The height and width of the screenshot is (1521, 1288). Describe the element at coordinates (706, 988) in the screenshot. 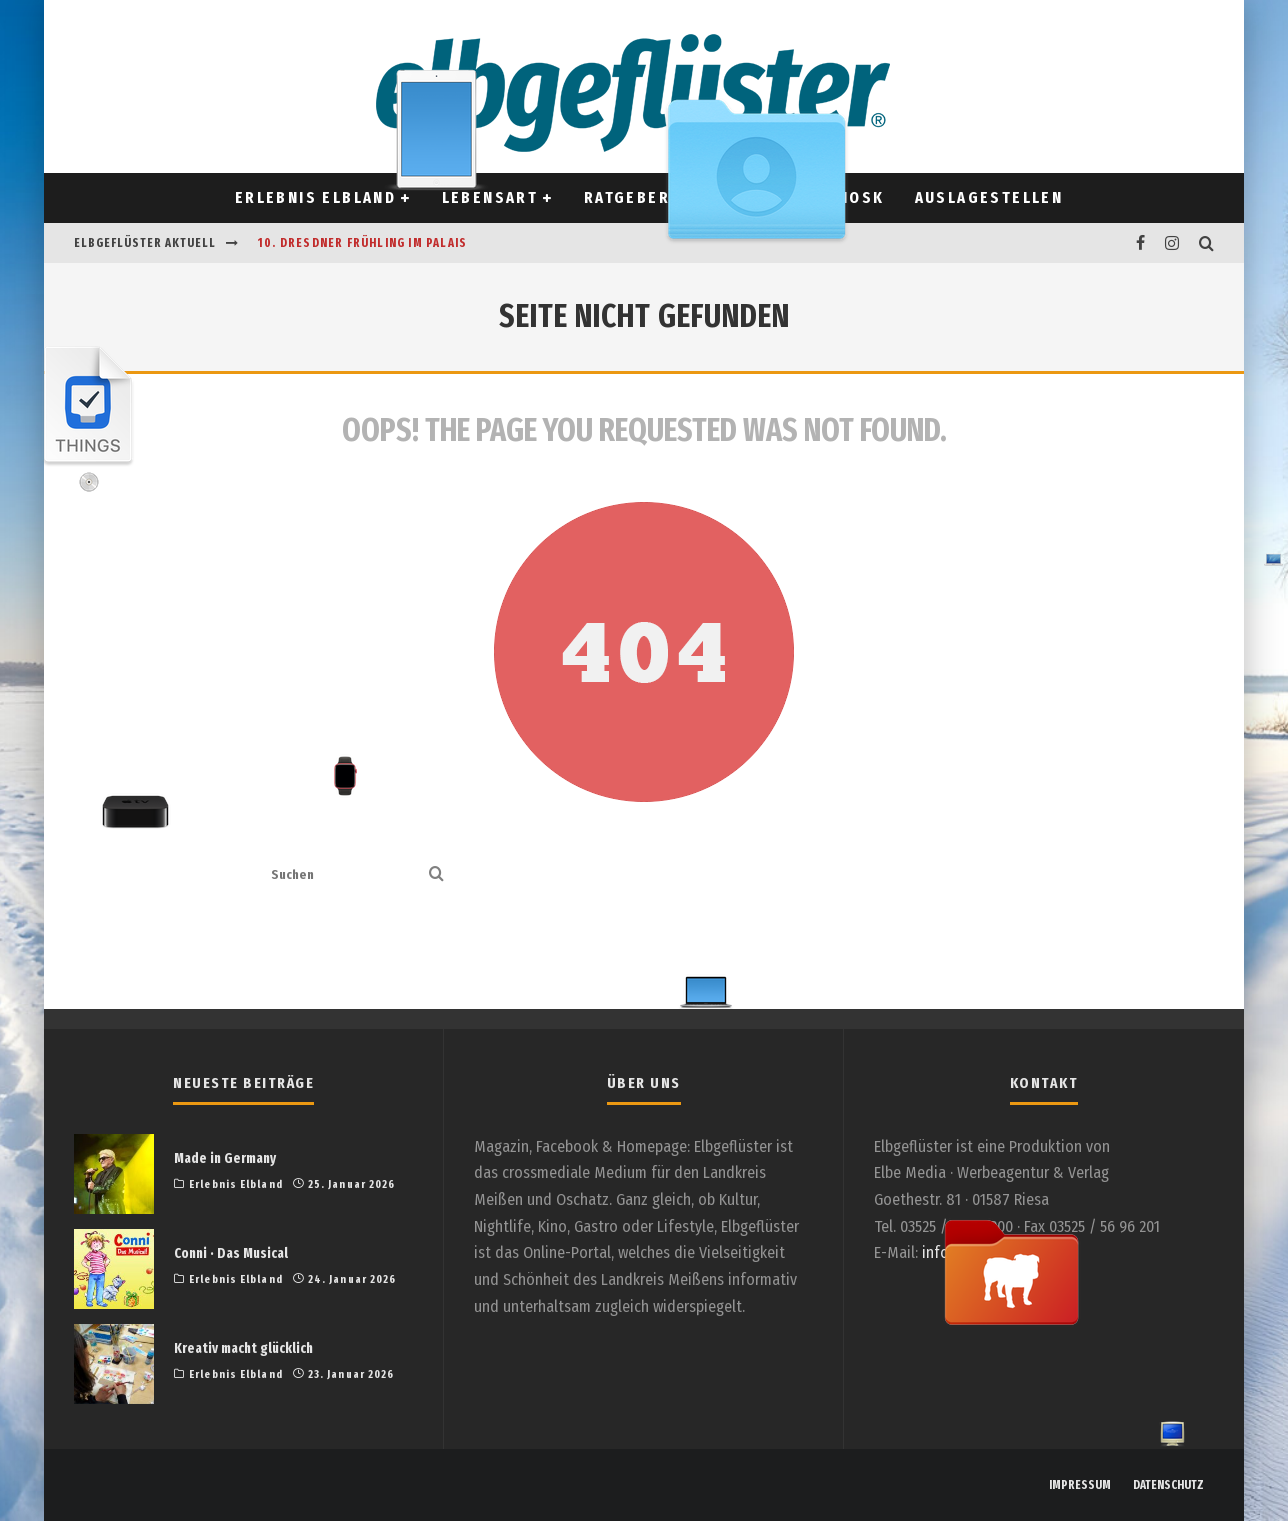

I see `macbook pro device identifier in system settings` at that location.